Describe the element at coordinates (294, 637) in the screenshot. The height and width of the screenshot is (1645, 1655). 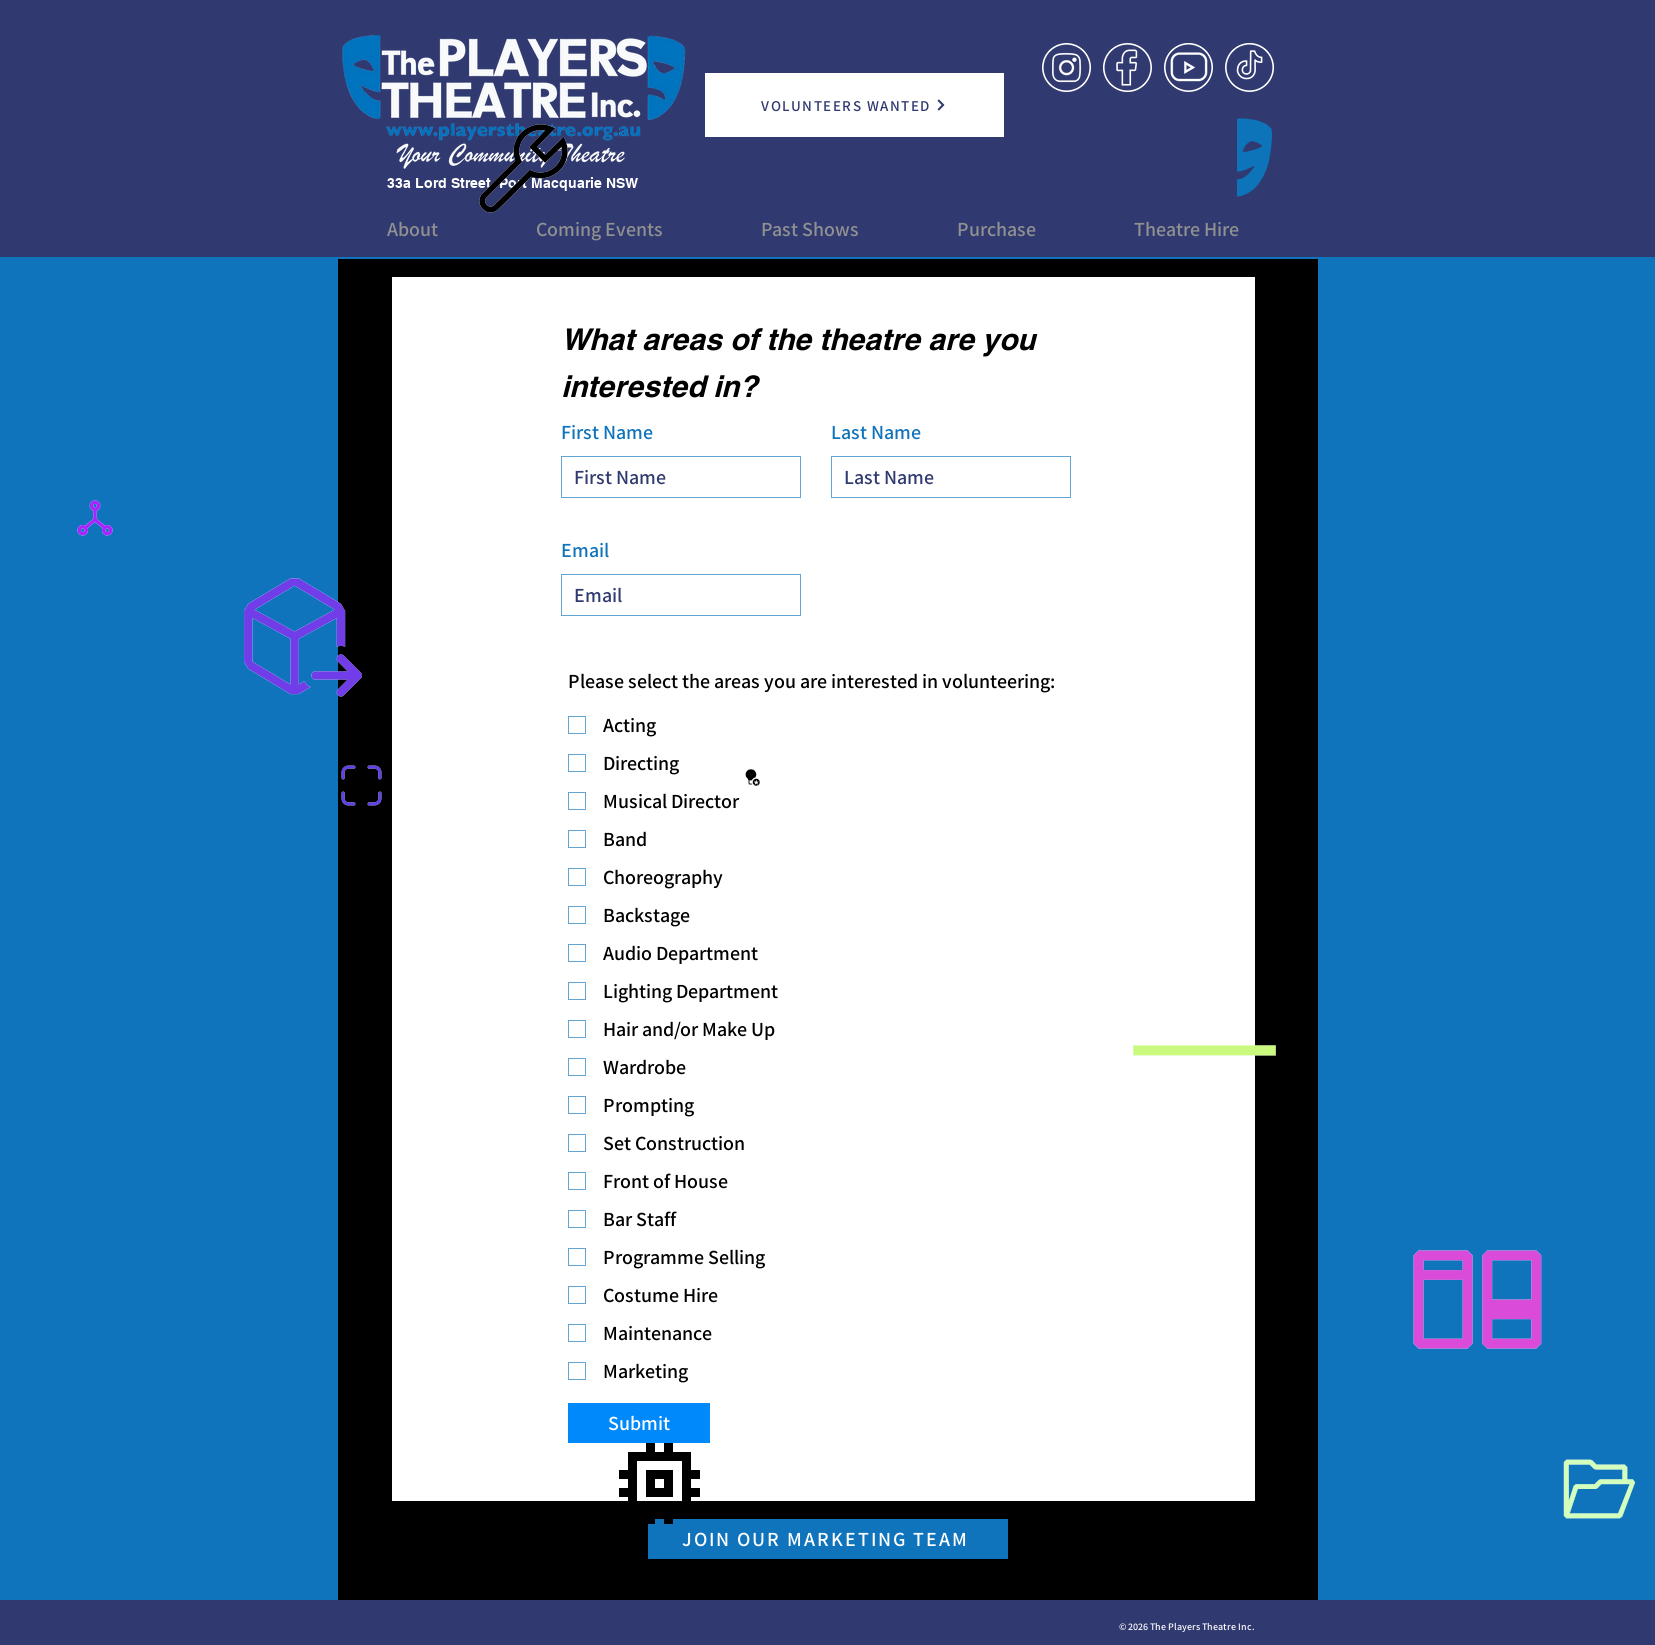
I see `method with return value in code editor` at that location.